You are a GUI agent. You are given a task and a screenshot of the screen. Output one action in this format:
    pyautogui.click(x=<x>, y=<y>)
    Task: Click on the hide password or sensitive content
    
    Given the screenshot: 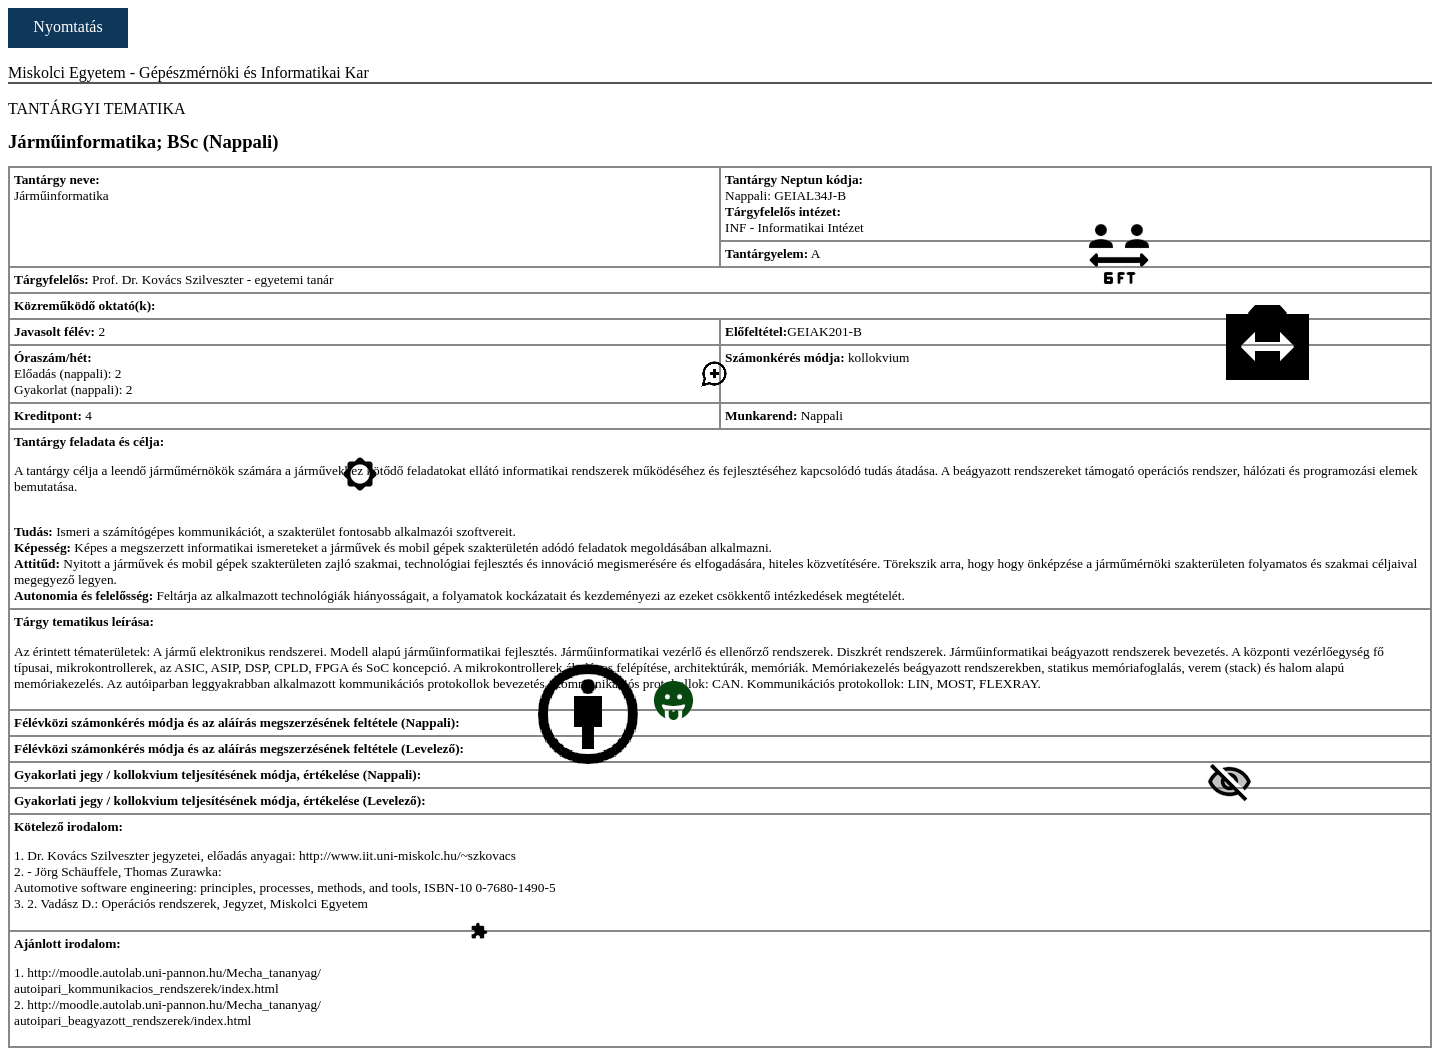 What is the action you would take?
    pyautogui.click(x=1229, y=782)
    